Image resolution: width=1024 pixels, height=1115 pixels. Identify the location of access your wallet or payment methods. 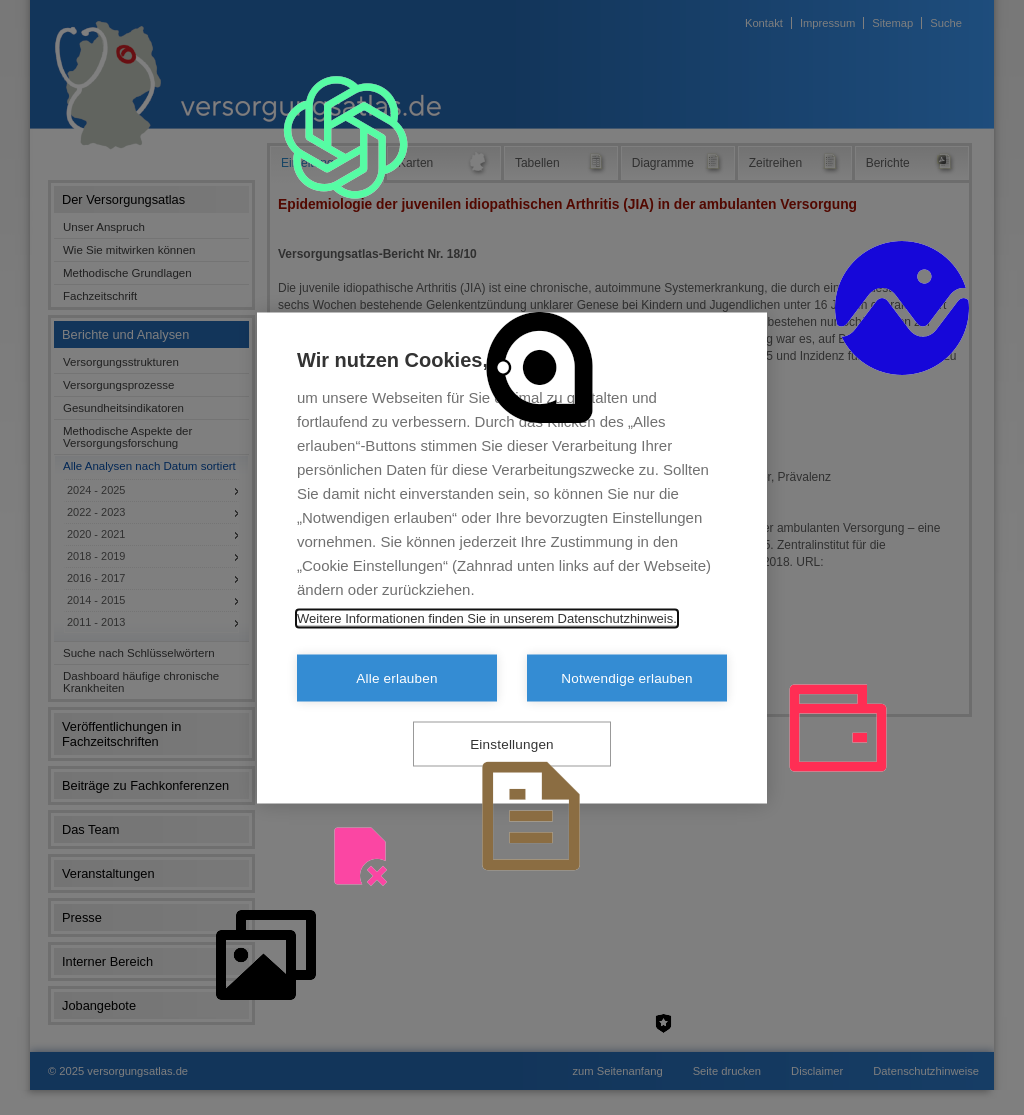
(838, 728).